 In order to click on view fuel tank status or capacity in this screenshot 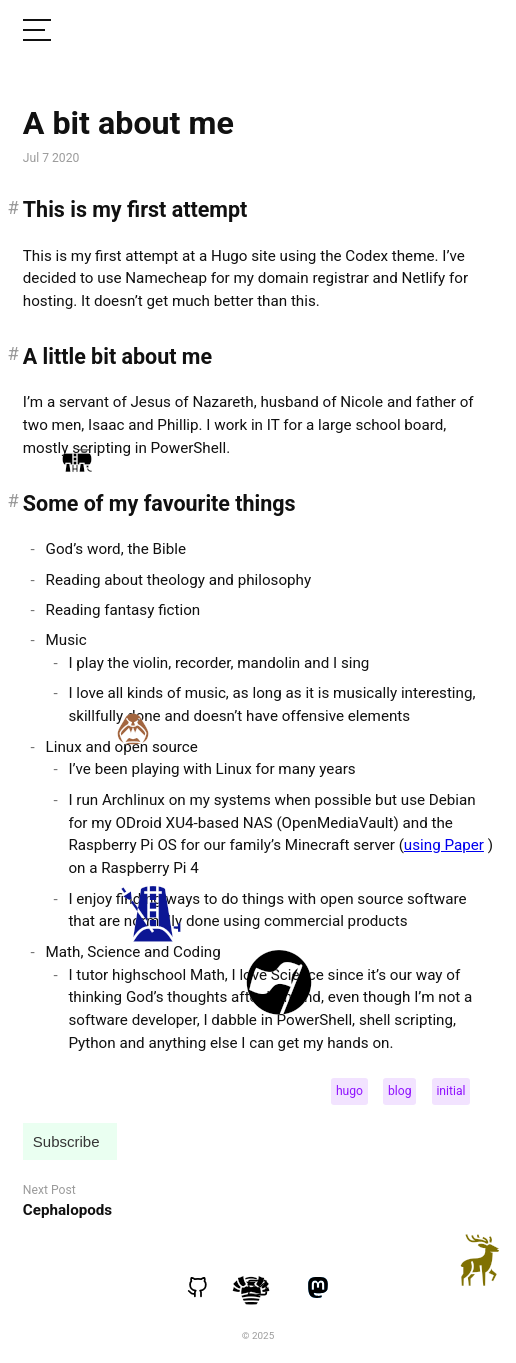, I will do `click(77, 457)`.